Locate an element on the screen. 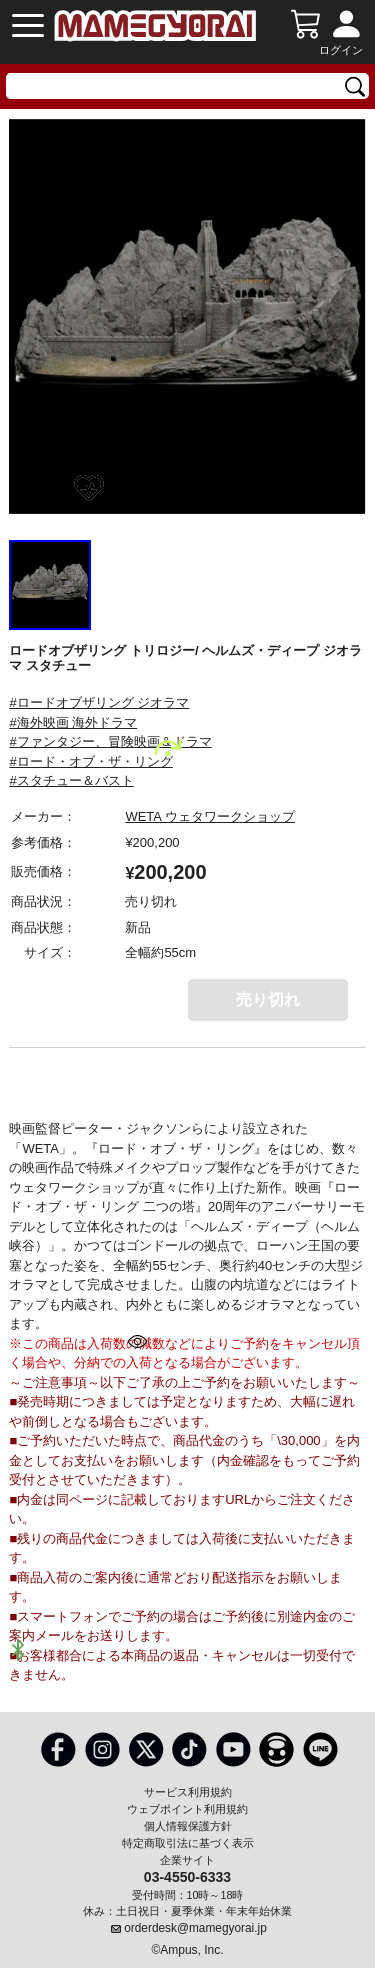 The width and height of the screenshot is (375, 1968). view or preview content is located at coordinates (137, 1341).